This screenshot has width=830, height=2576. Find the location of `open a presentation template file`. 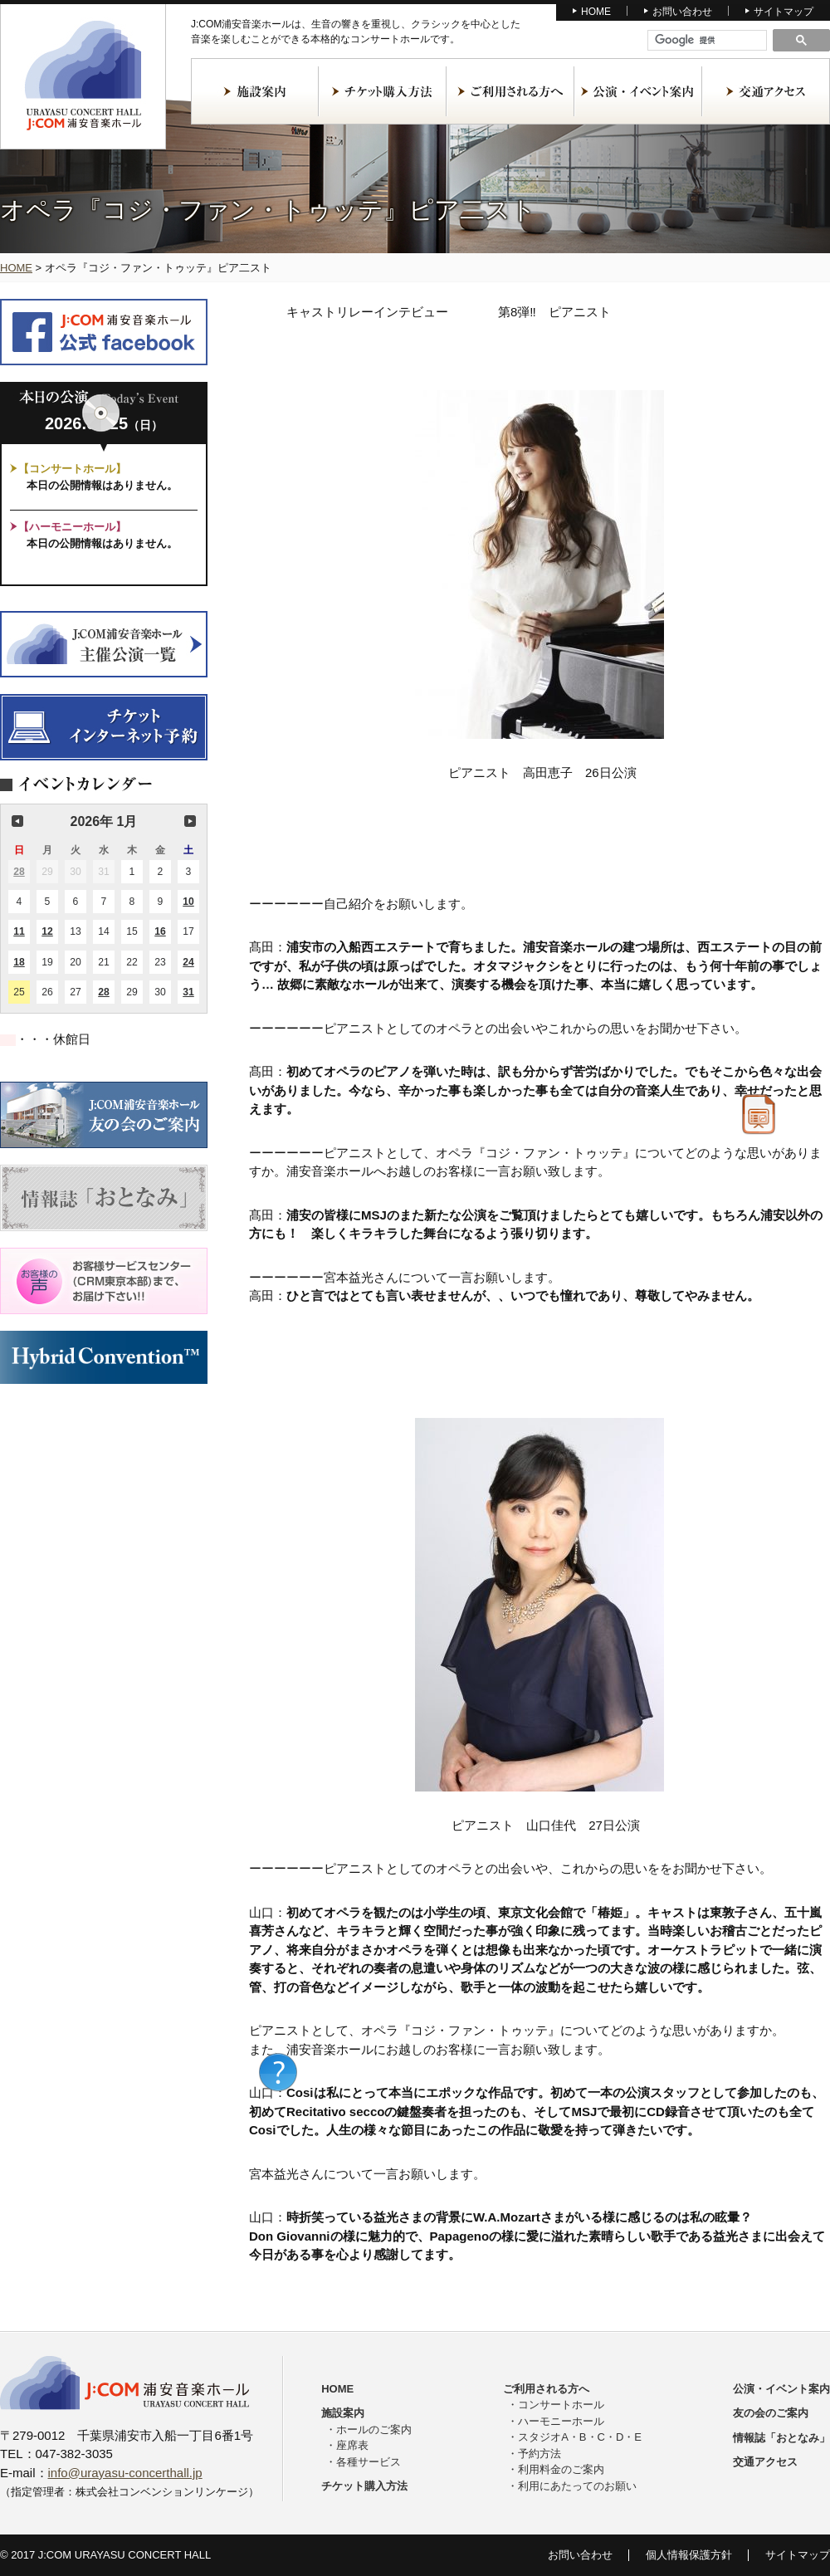

open a presentation template file is located at coordinates (759, 1114).